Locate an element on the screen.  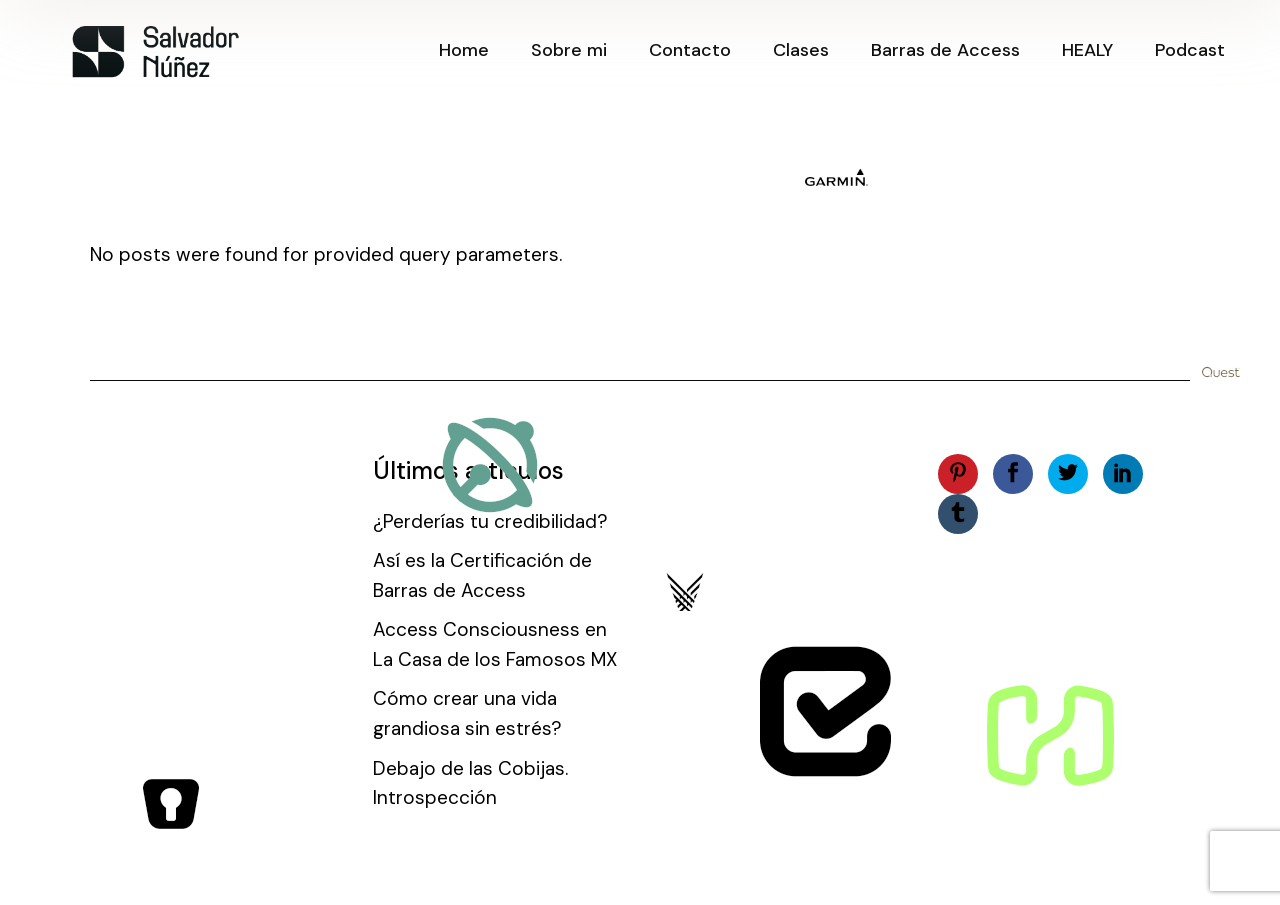
checkmarx company logo is located at coordinates (825, 711).